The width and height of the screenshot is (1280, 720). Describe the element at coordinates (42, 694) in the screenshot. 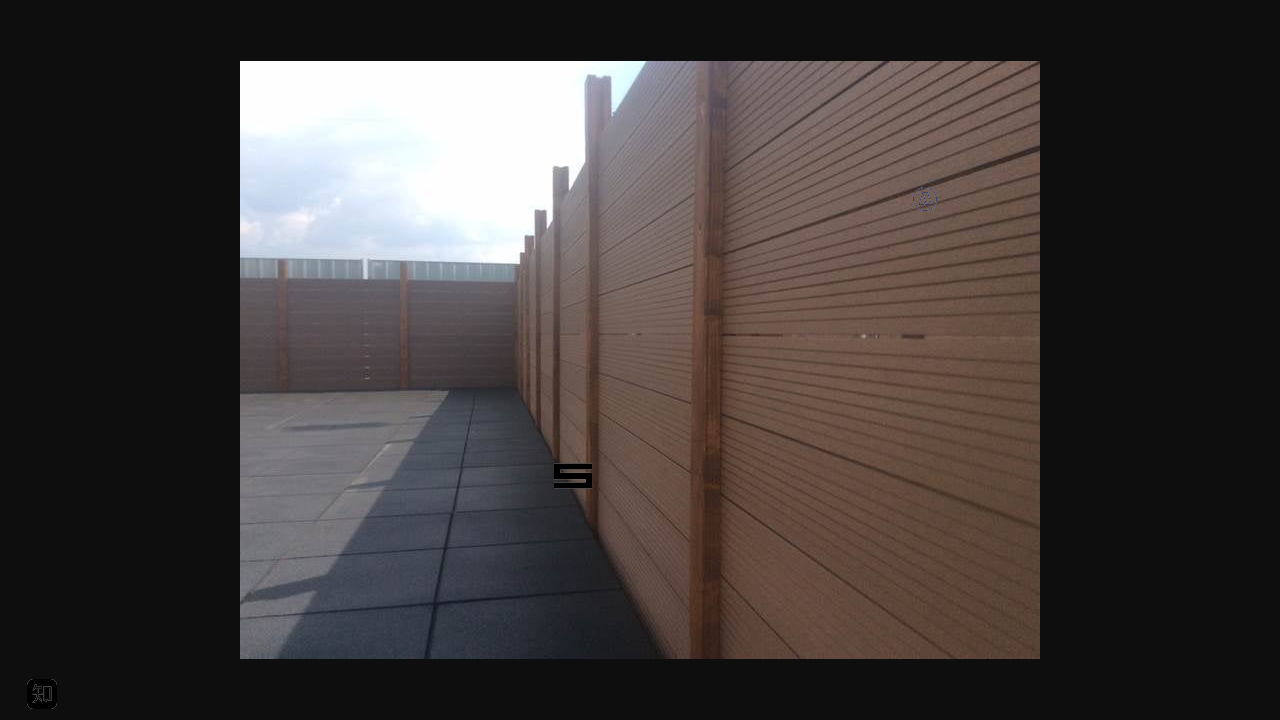

I see `open zhihu app` at that location.